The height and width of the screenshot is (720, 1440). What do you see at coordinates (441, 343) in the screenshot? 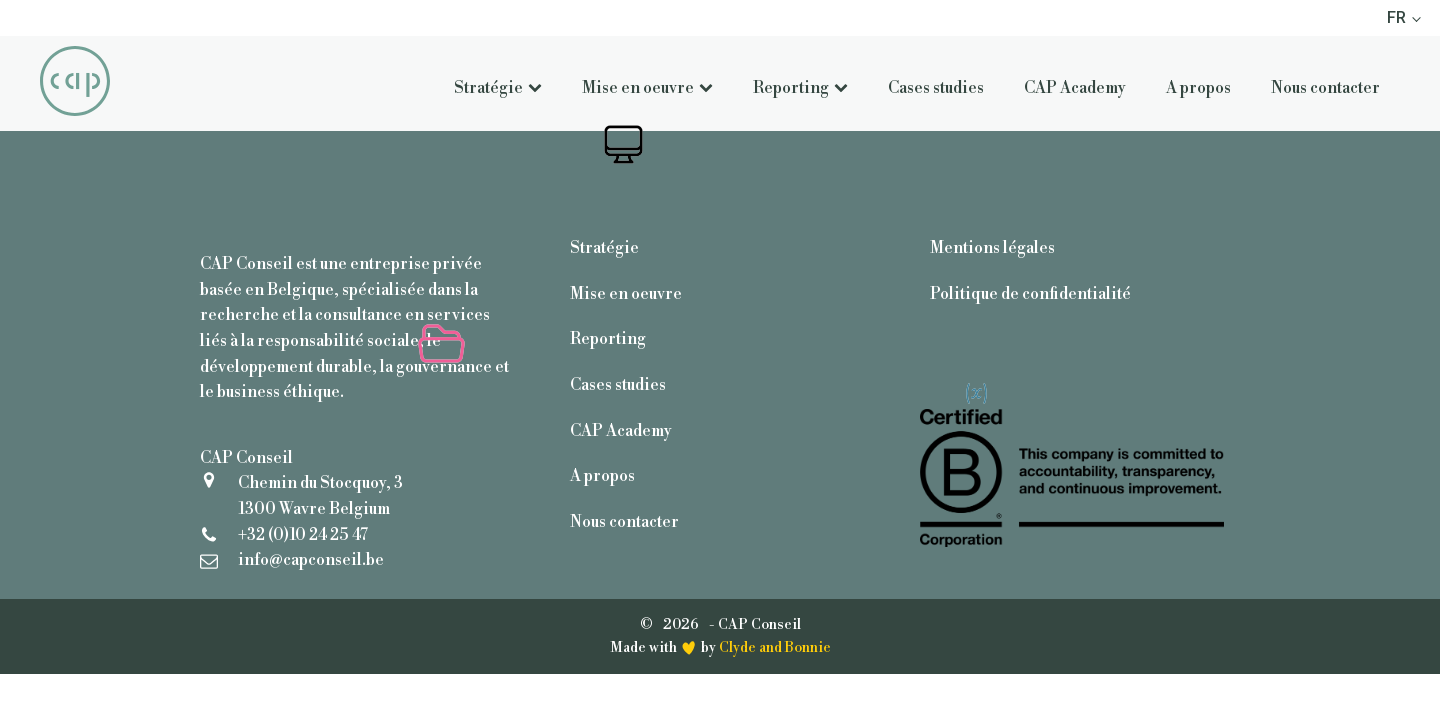
I see `view contents of an open folder` at bounding box center [441, 343].